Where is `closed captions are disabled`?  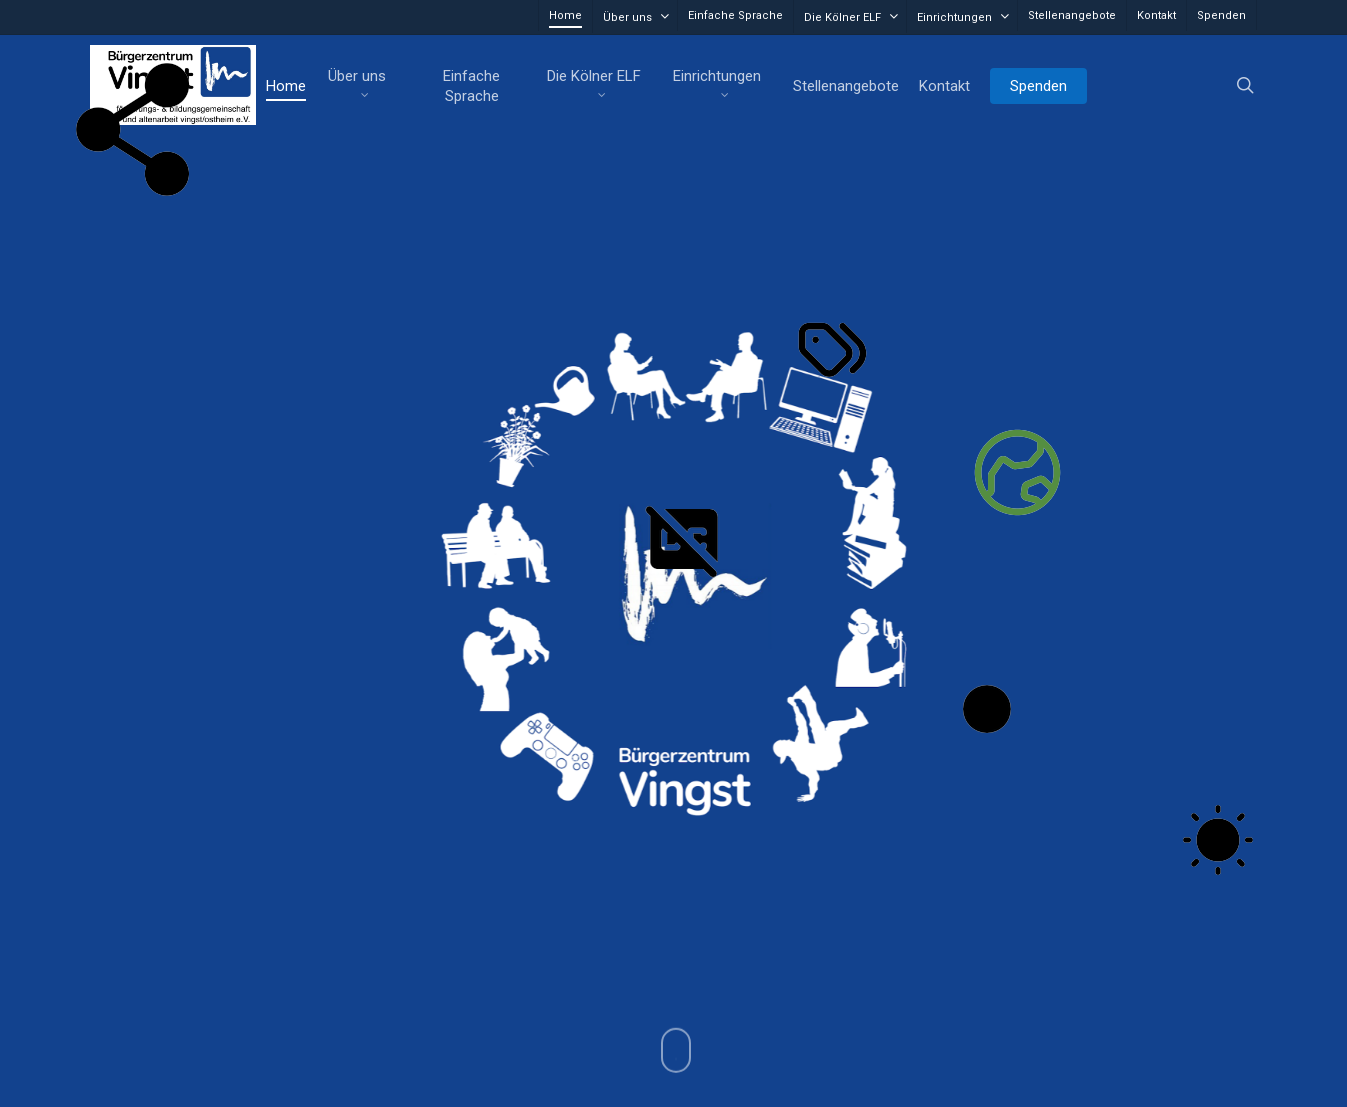
closed captions are disabled is located at coordinates (684, 539).